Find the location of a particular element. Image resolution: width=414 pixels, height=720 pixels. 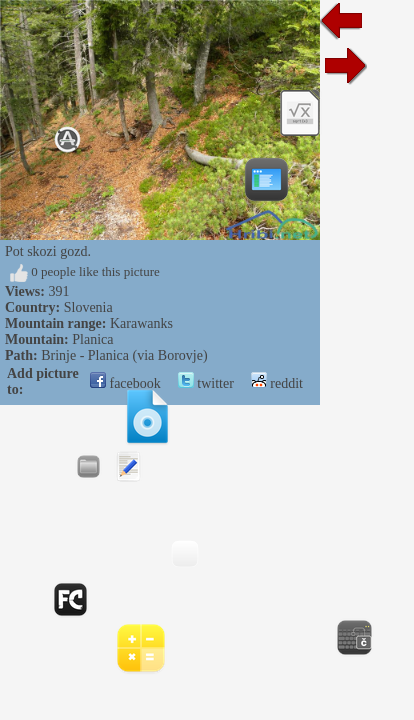

check for available system updates is located at coordinates (67, 139).